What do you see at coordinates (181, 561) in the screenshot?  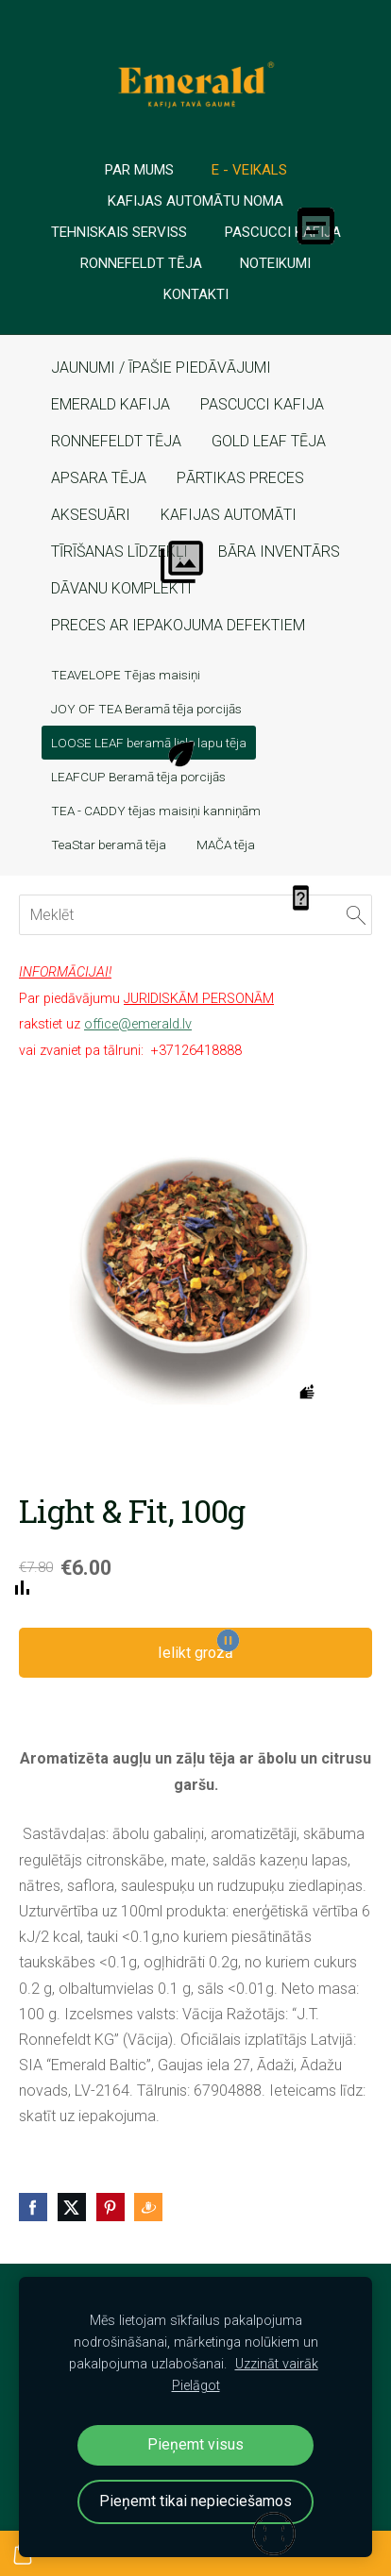 I see `apply filters to images or photos` at bounding box center [181, 561].